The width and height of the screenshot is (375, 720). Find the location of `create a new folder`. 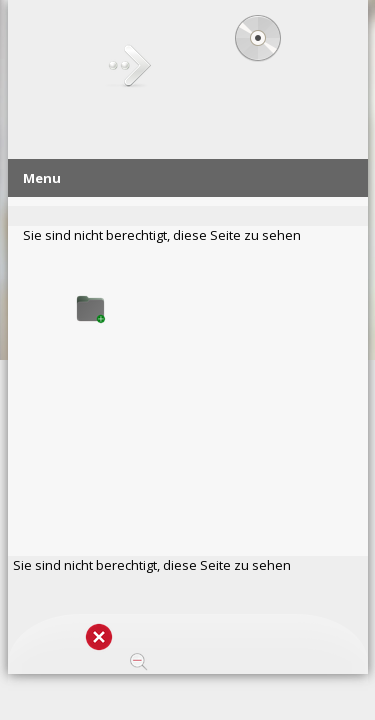

create a new folder is located at coordinates (90, 308).